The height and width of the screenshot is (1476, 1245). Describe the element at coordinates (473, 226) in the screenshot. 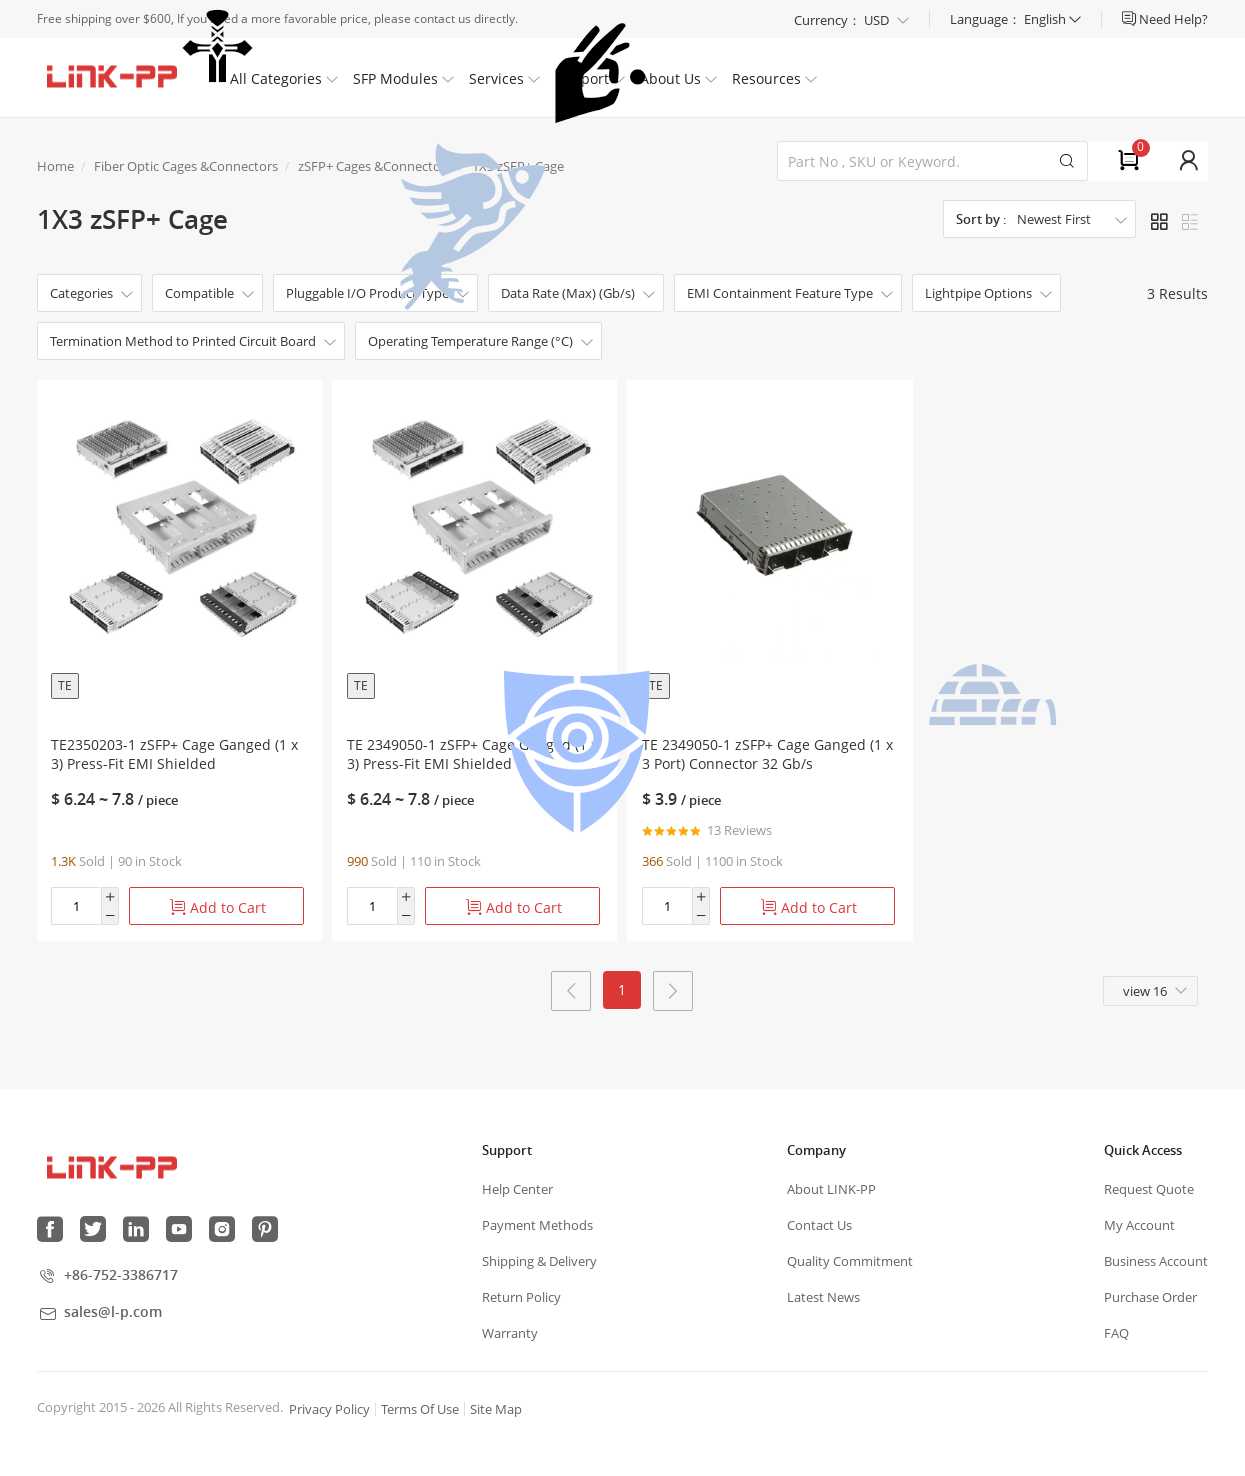

I see `flying trout creature in a fantasy game` at that location.